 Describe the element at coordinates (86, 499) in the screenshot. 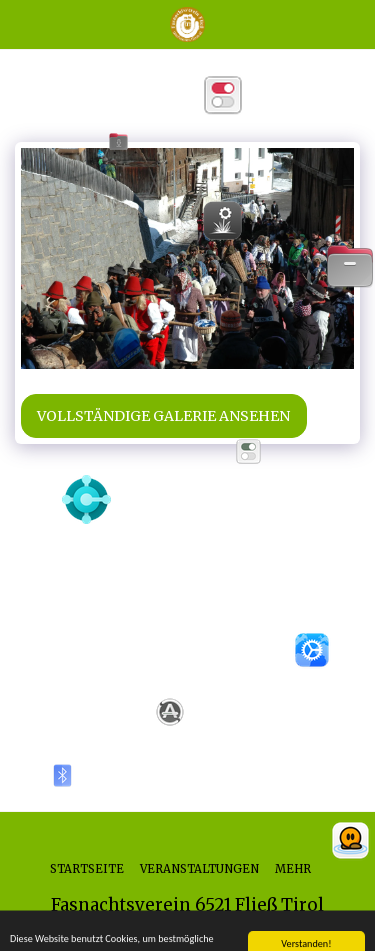

I see `open central app for managing connected devices` at that location.